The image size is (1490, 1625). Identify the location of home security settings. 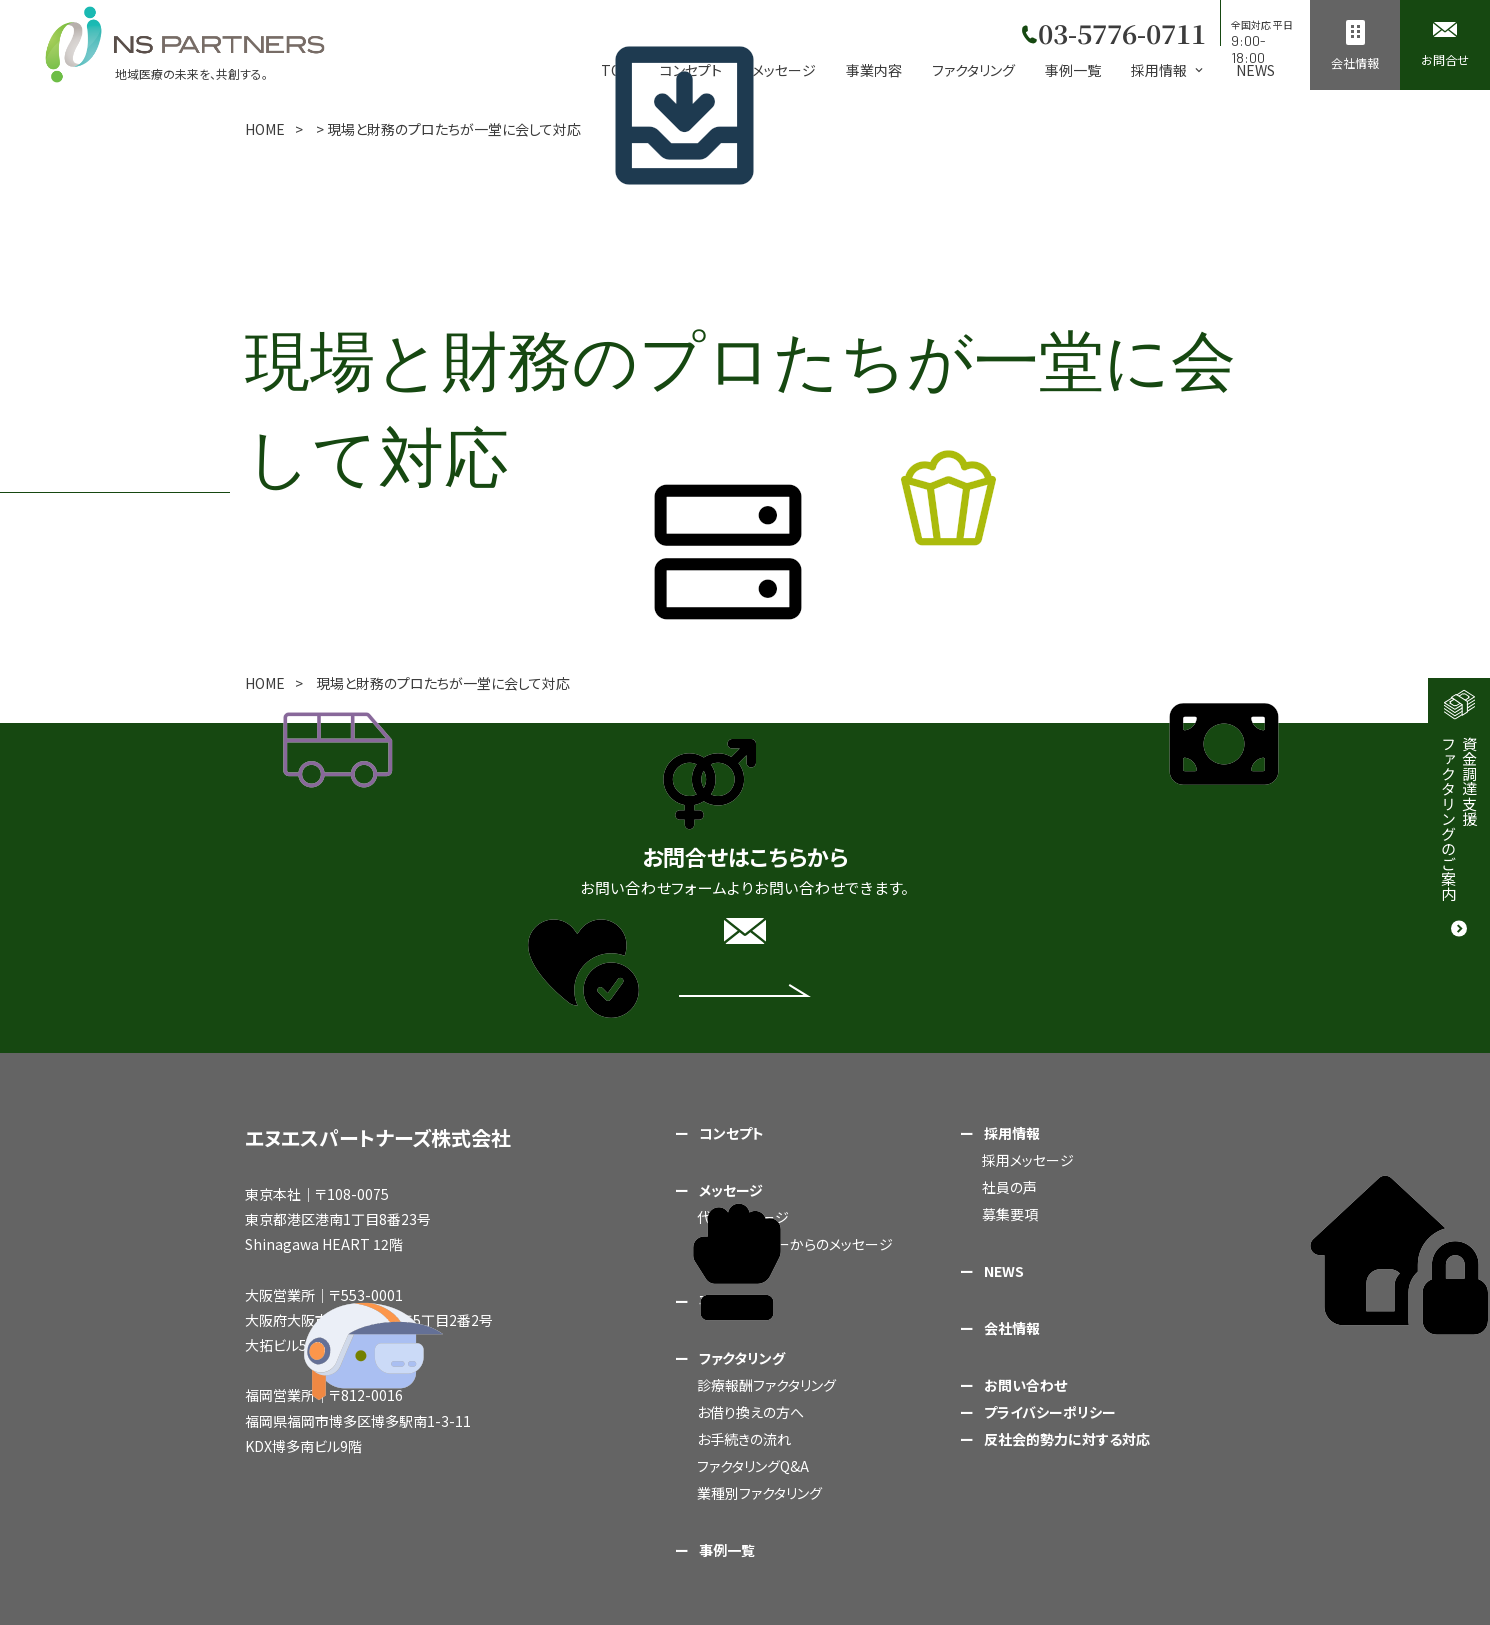
(1394, 1250).